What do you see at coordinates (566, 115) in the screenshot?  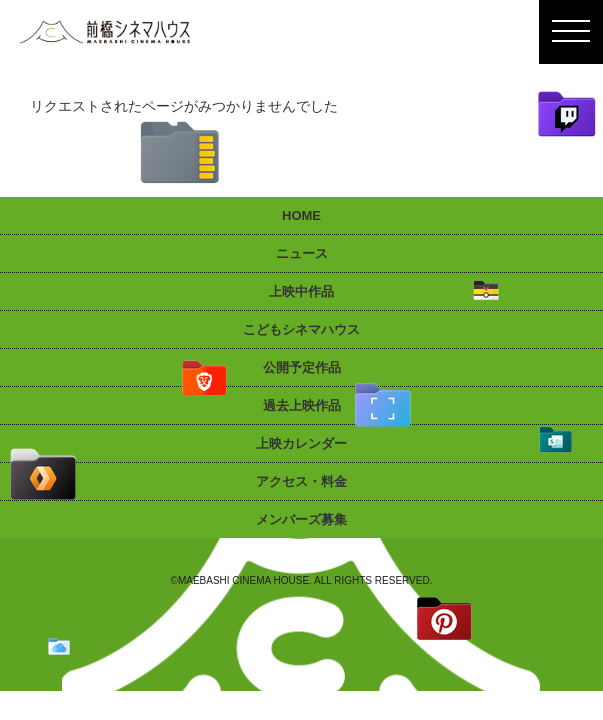 I see `open folder containing Twitch-related files` at bounding box center [566, 115].